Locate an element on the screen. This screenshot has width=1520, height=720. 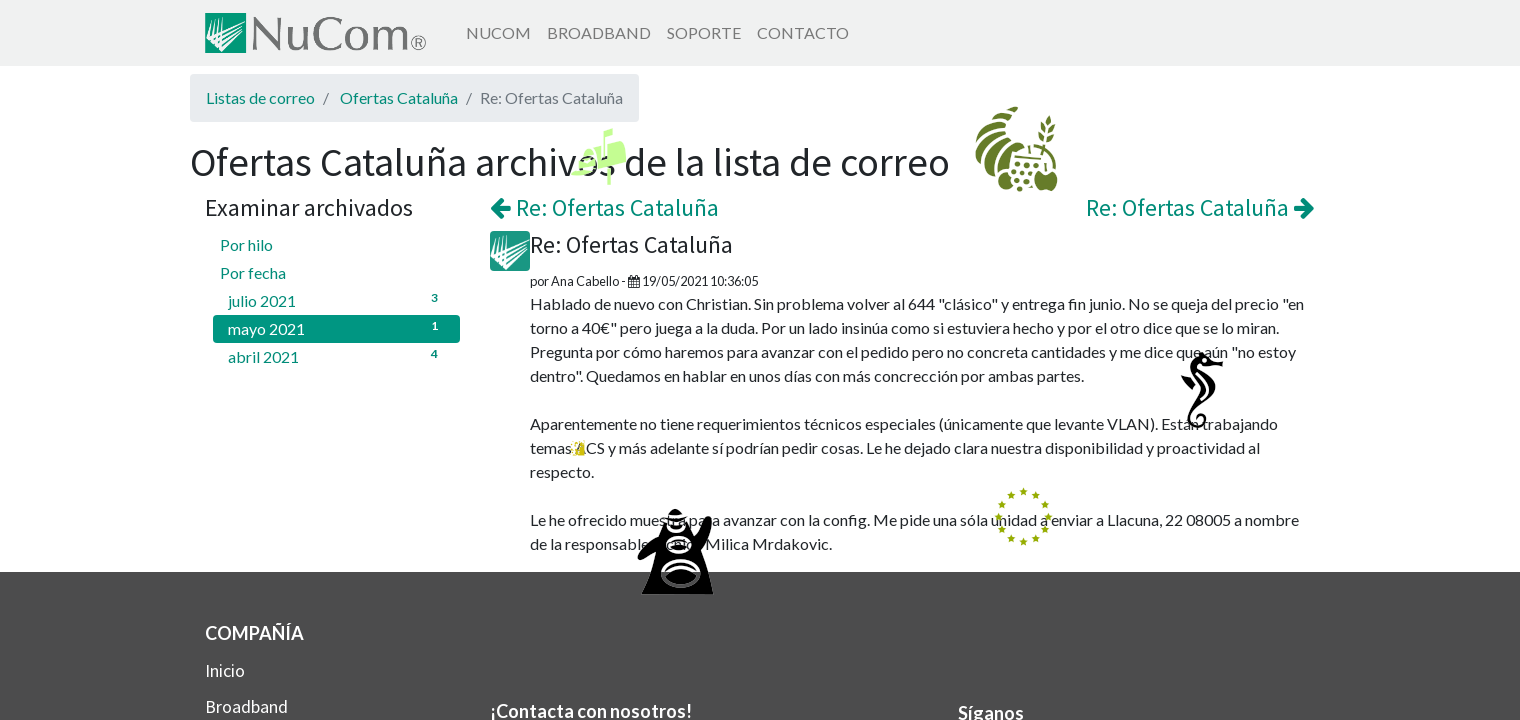
indicates ink or paint splatter effect tool is located at coordinates (577, 448).